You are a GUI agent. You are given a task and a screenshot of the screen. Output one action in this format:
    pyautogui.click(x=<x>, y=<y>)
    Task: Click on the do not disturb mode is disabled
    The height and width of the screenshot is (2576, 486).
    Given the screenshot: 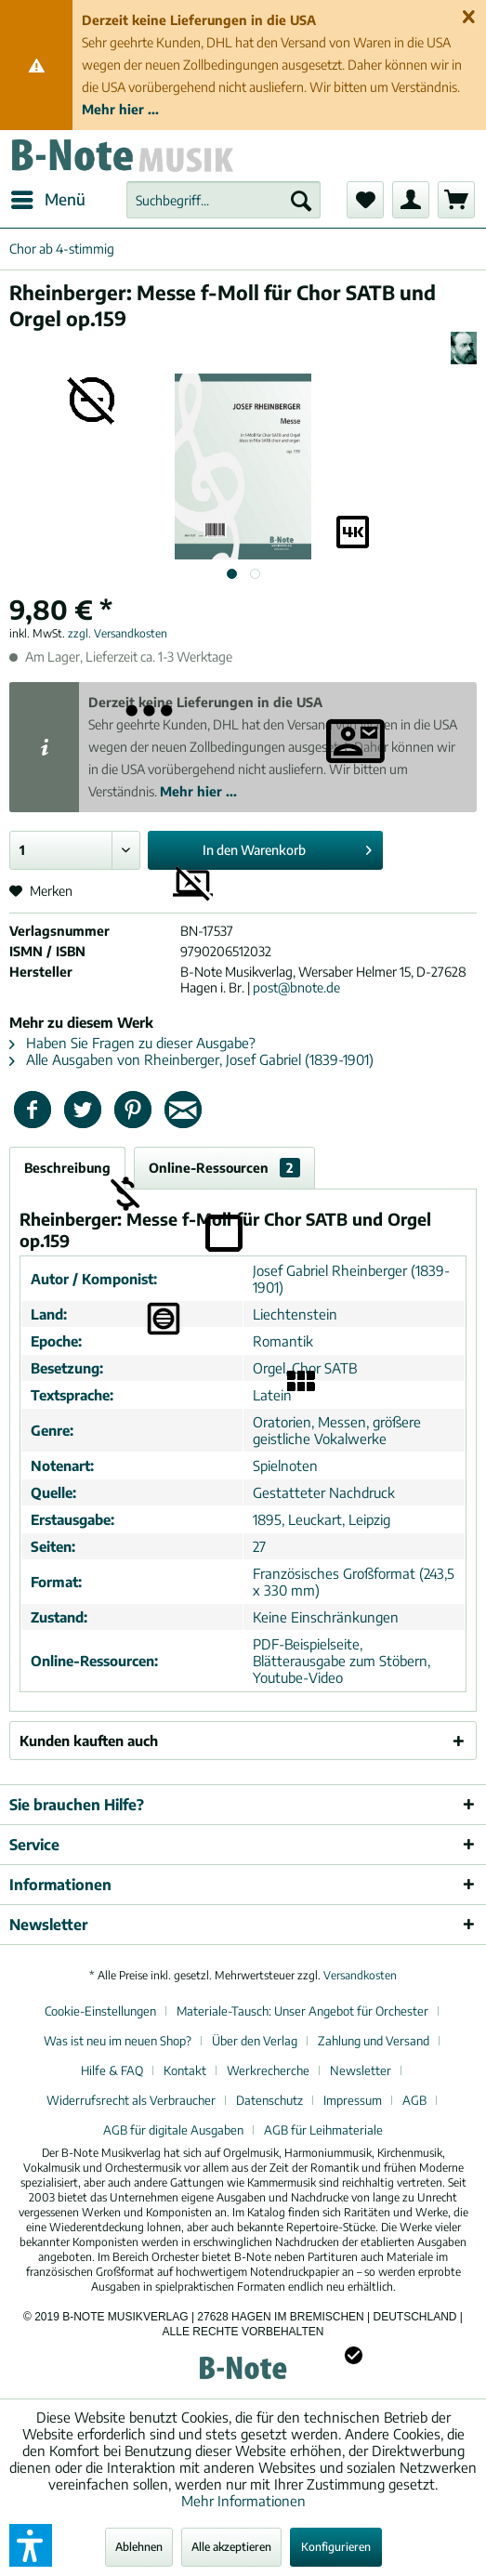 What is the action you would take?
    pyautogui.click(x=92, y=400)
    